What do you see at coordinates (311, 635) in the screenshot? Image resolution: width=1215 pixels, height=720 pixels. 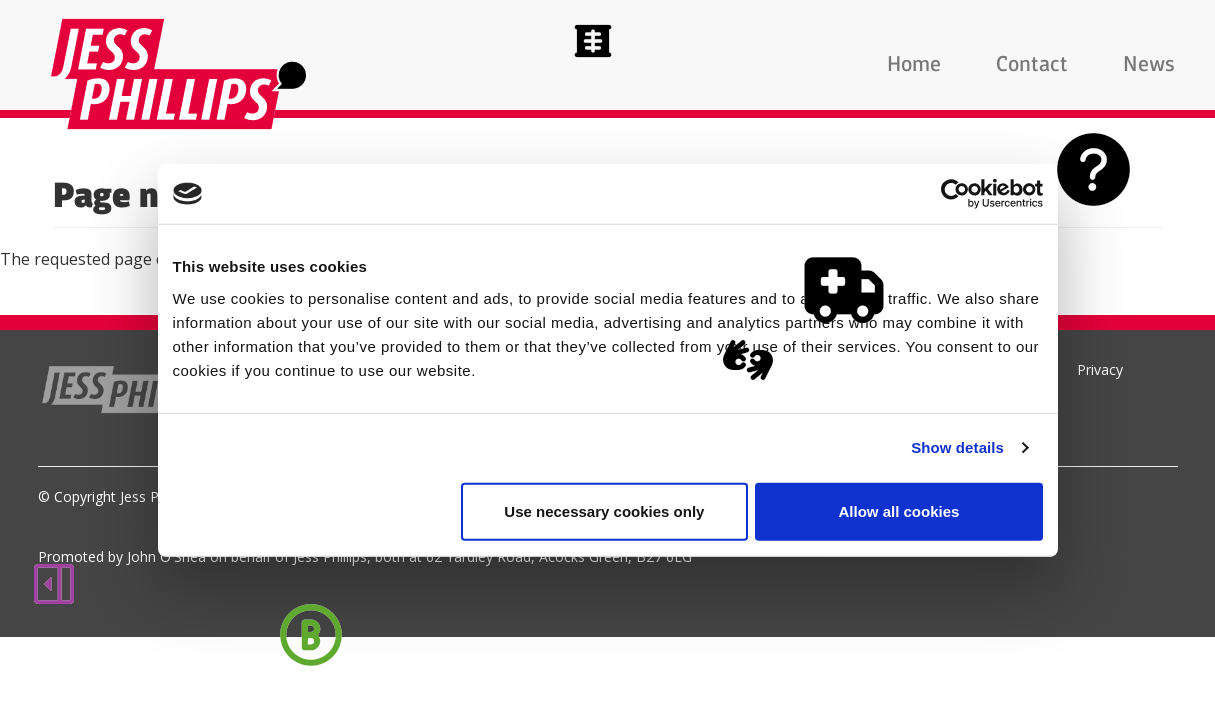 I see `indicates item or option labeled "B"` at bounding box center [311, 635].